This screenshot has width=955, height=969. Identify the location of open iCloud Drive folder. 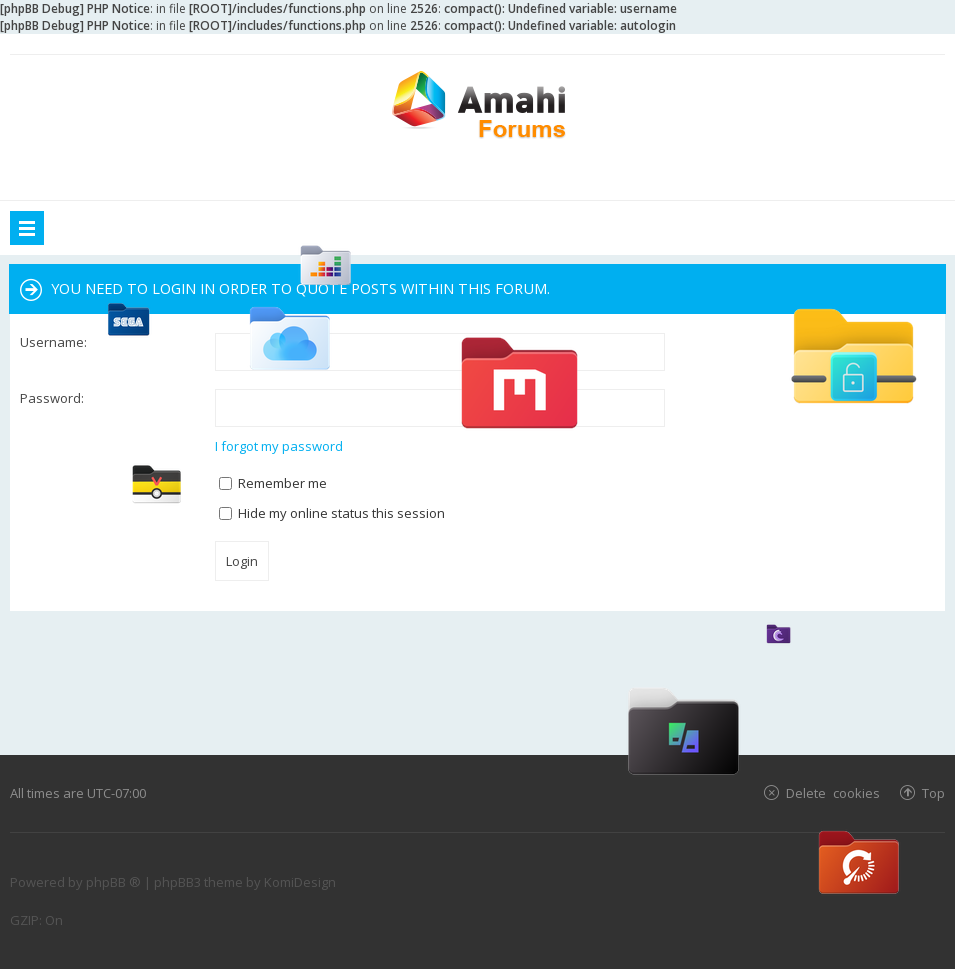
(289, 340).